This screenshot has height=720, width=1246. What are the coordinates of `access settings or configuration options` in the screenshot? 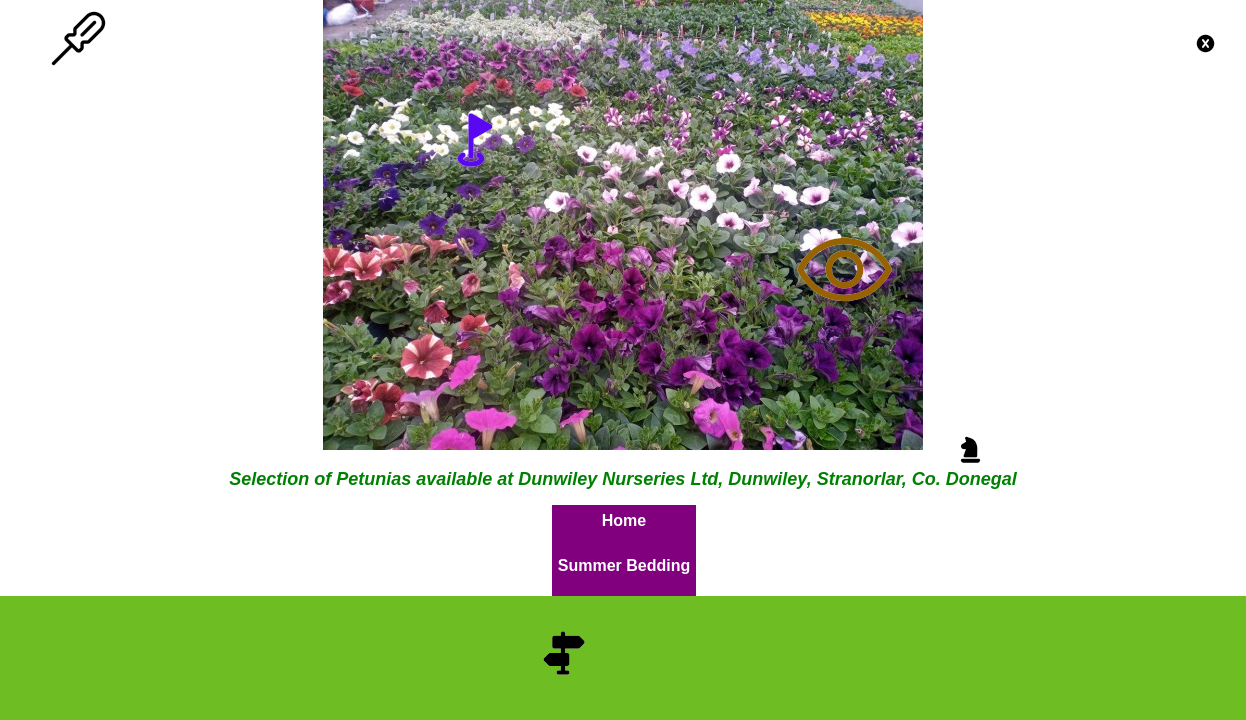 It's located at (78, 38).